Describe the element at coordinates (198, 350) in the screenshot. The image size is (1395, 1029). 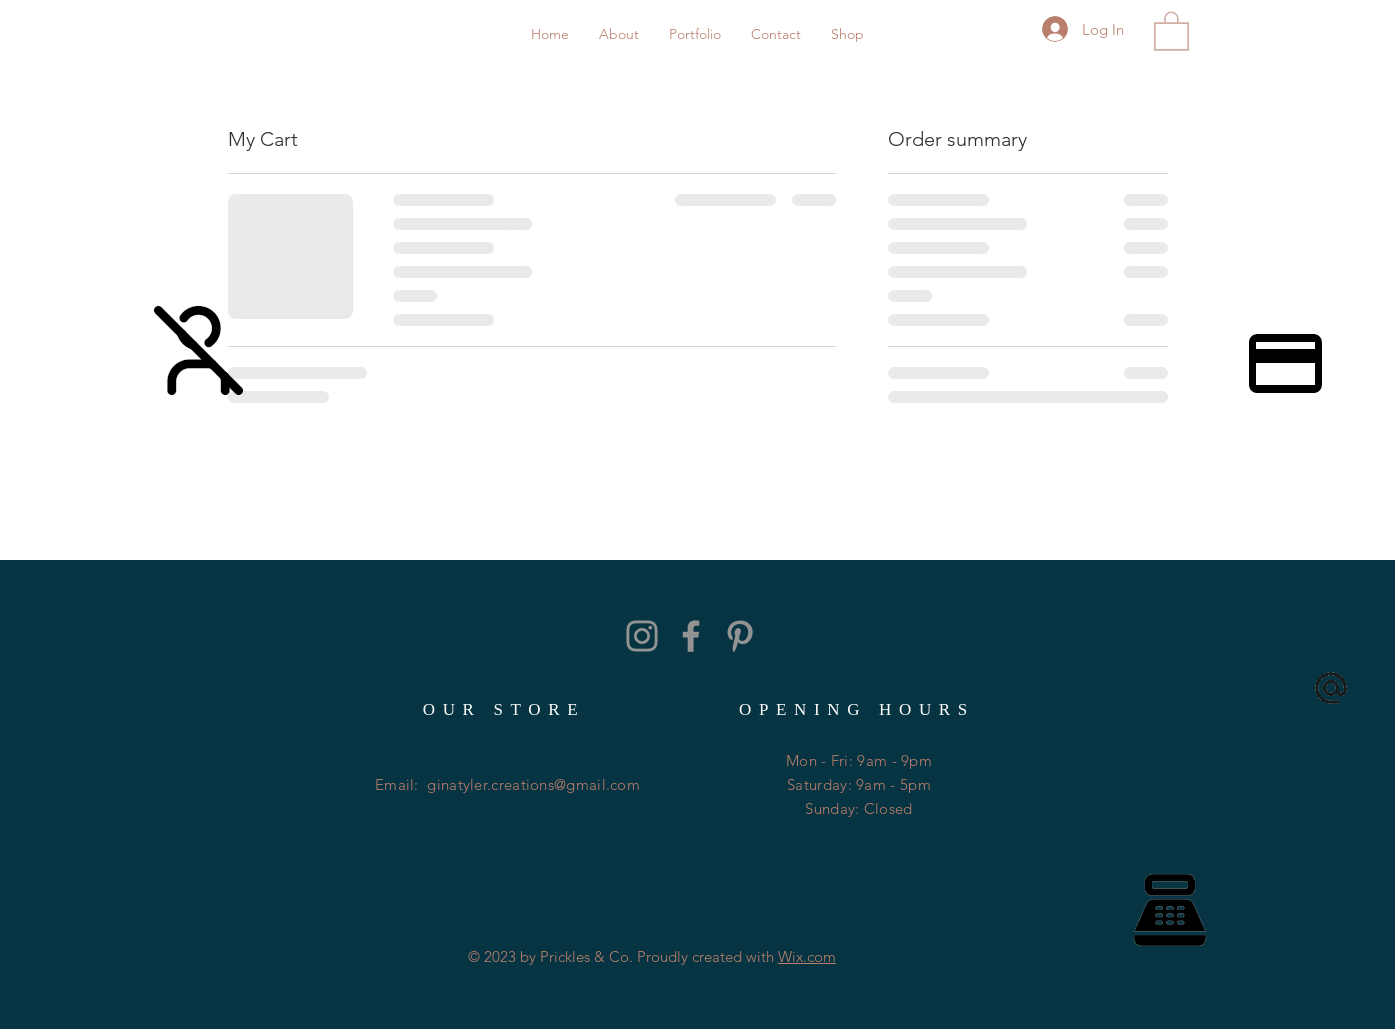
I see `user account disabled or deactivated` at that location.